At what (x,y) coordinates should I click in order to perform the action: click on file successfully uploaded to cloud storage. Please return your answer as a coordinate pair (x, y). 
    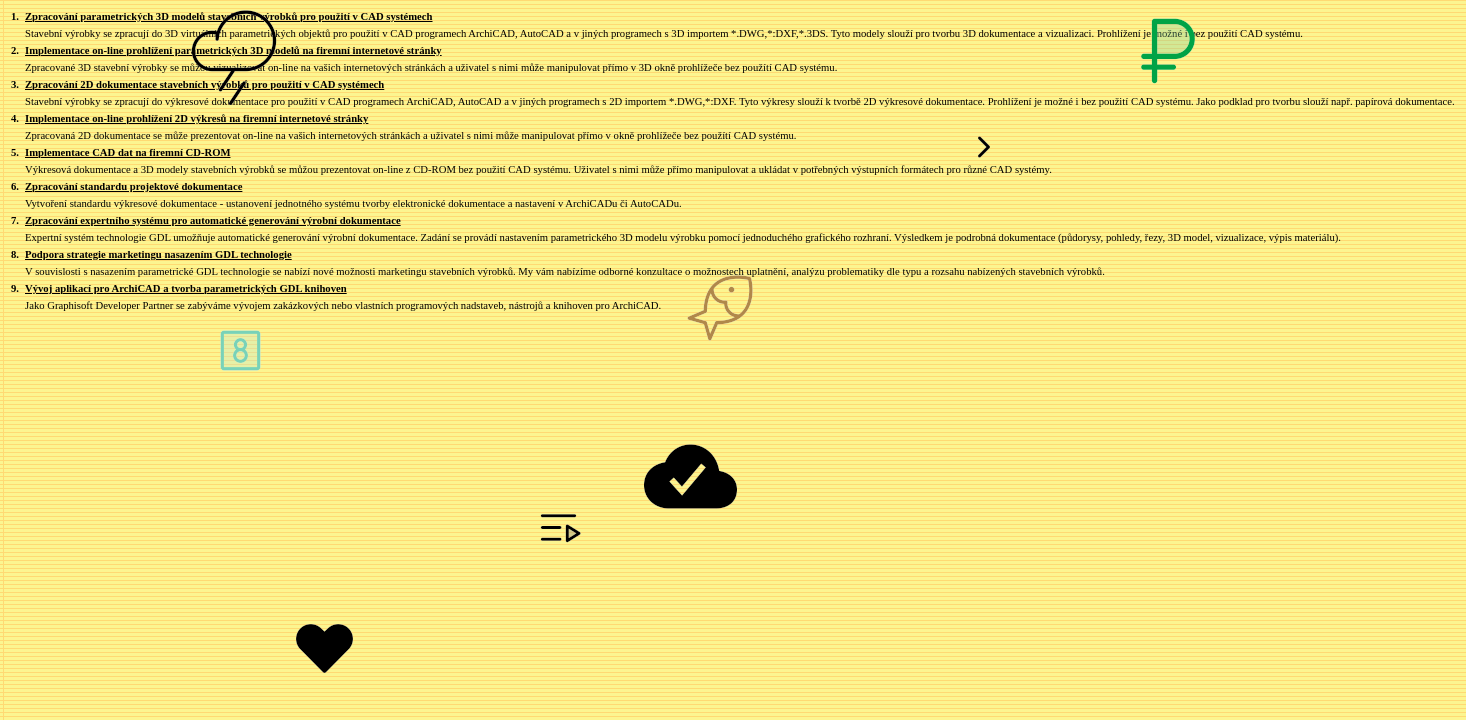
    Looking at the image, I should click on (690, 476).